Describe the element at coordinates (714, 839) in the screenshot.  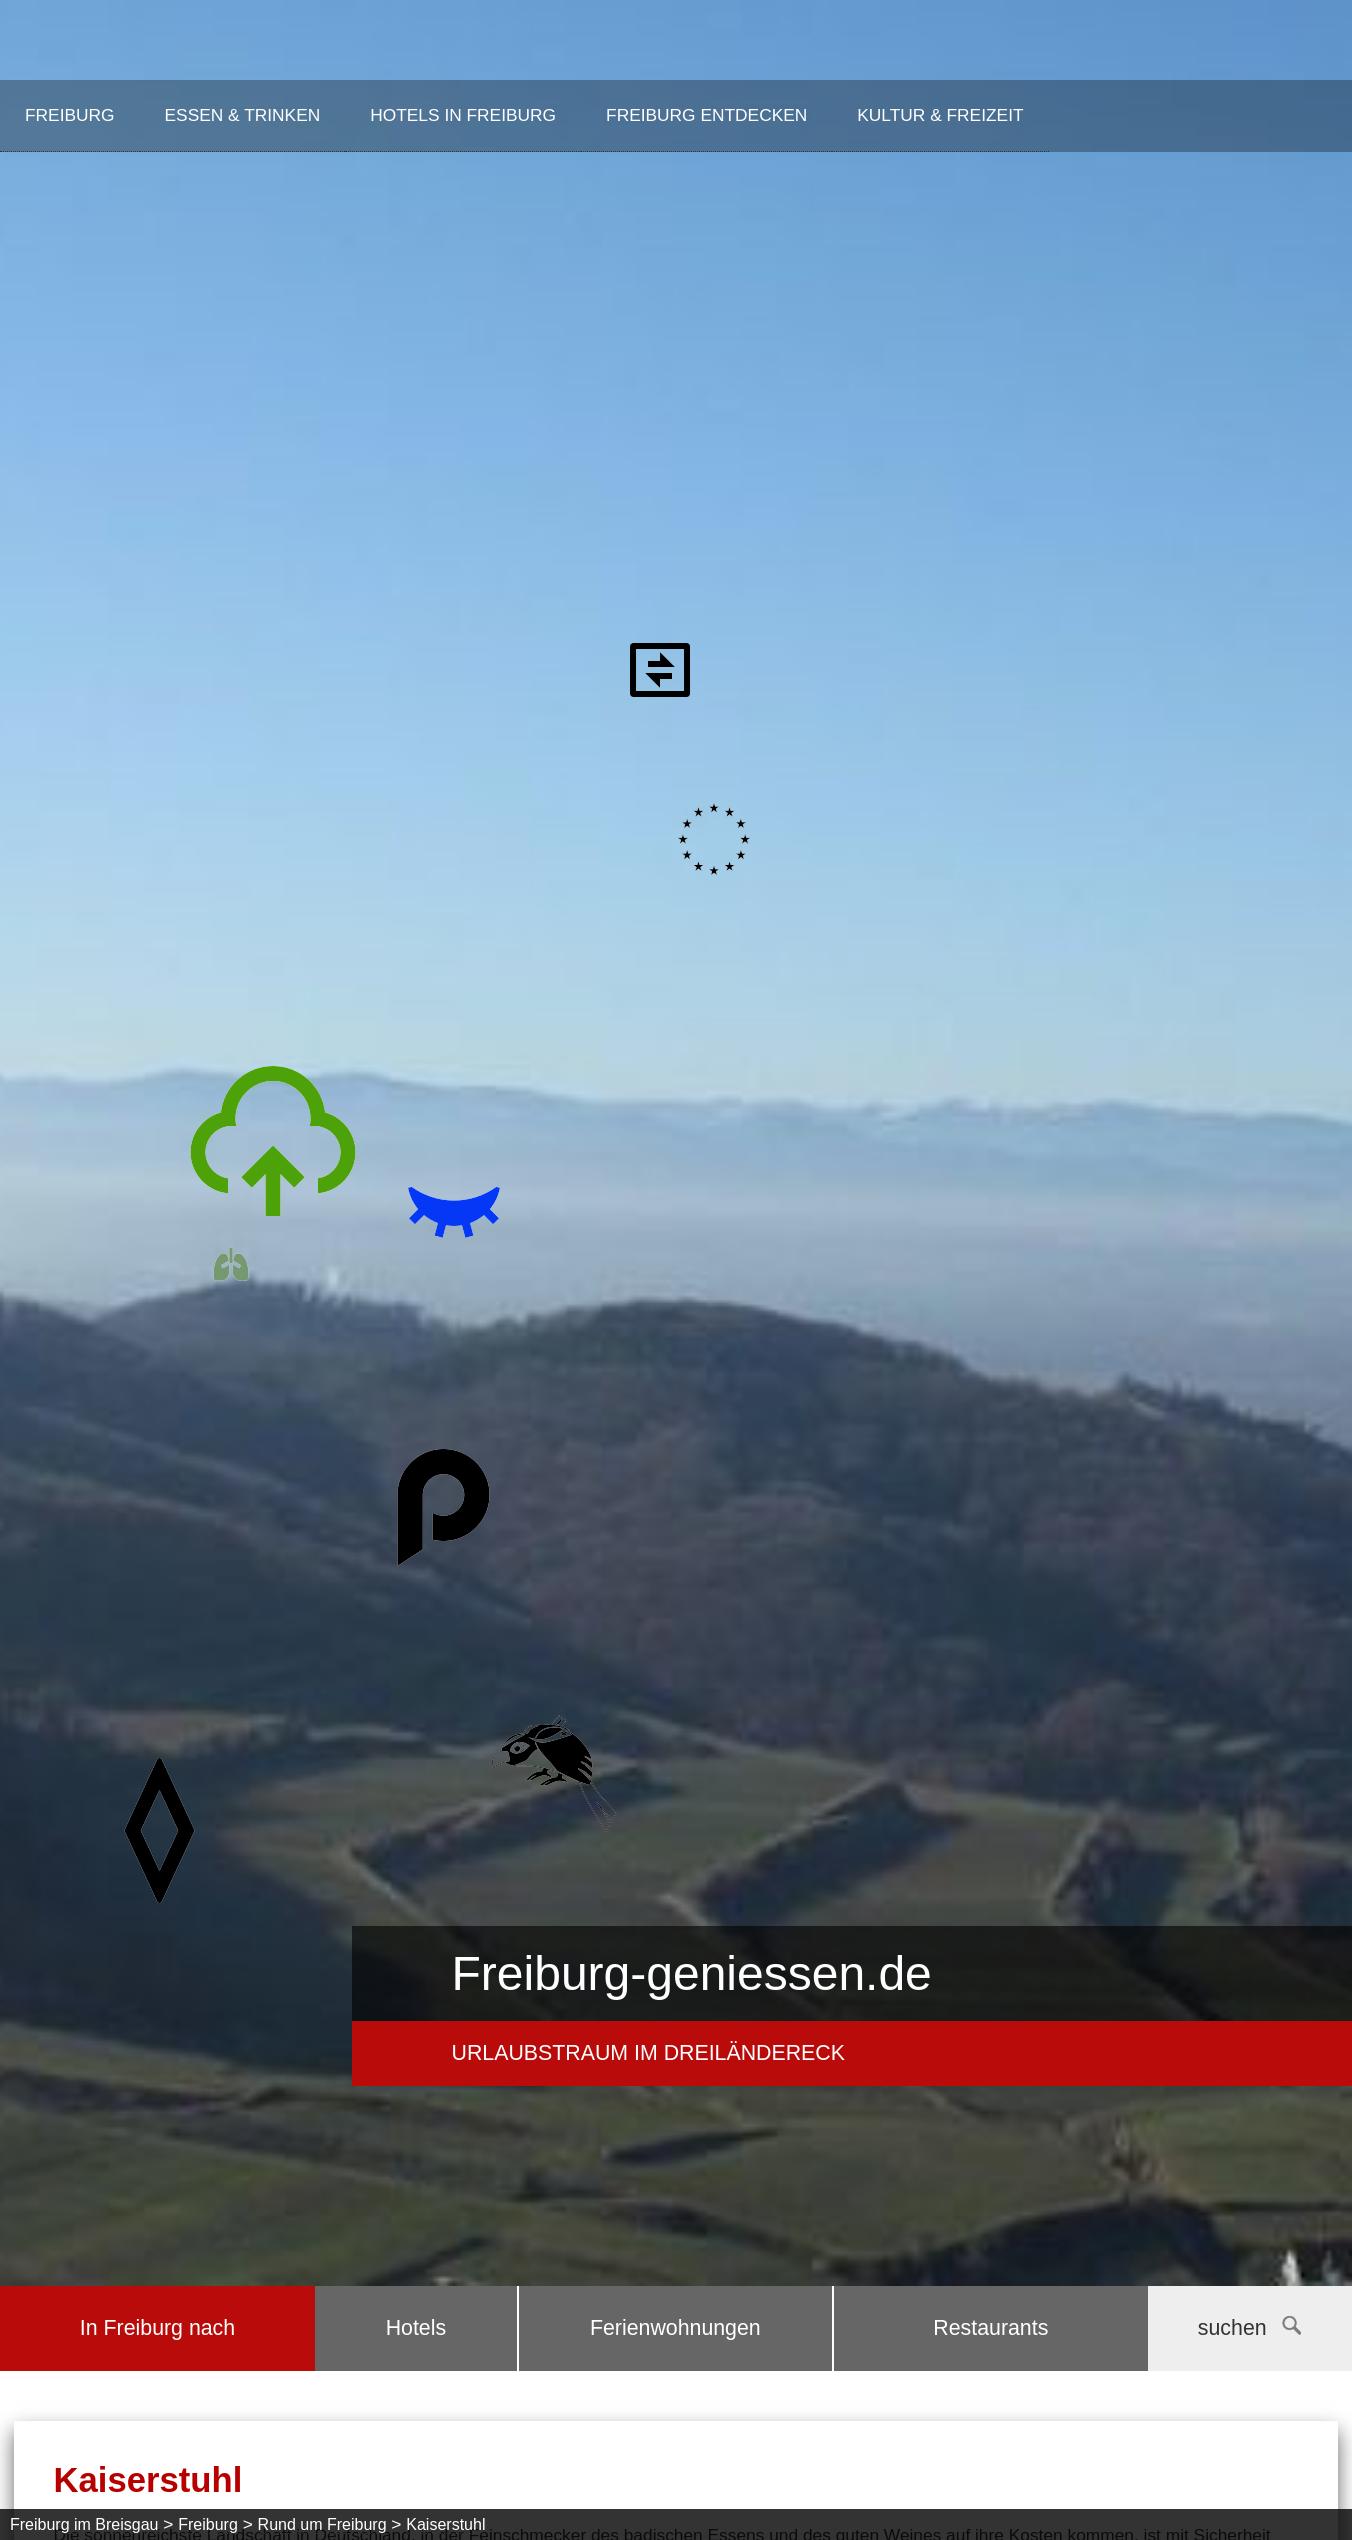
I see `indicates EU-related content or services` at that location.